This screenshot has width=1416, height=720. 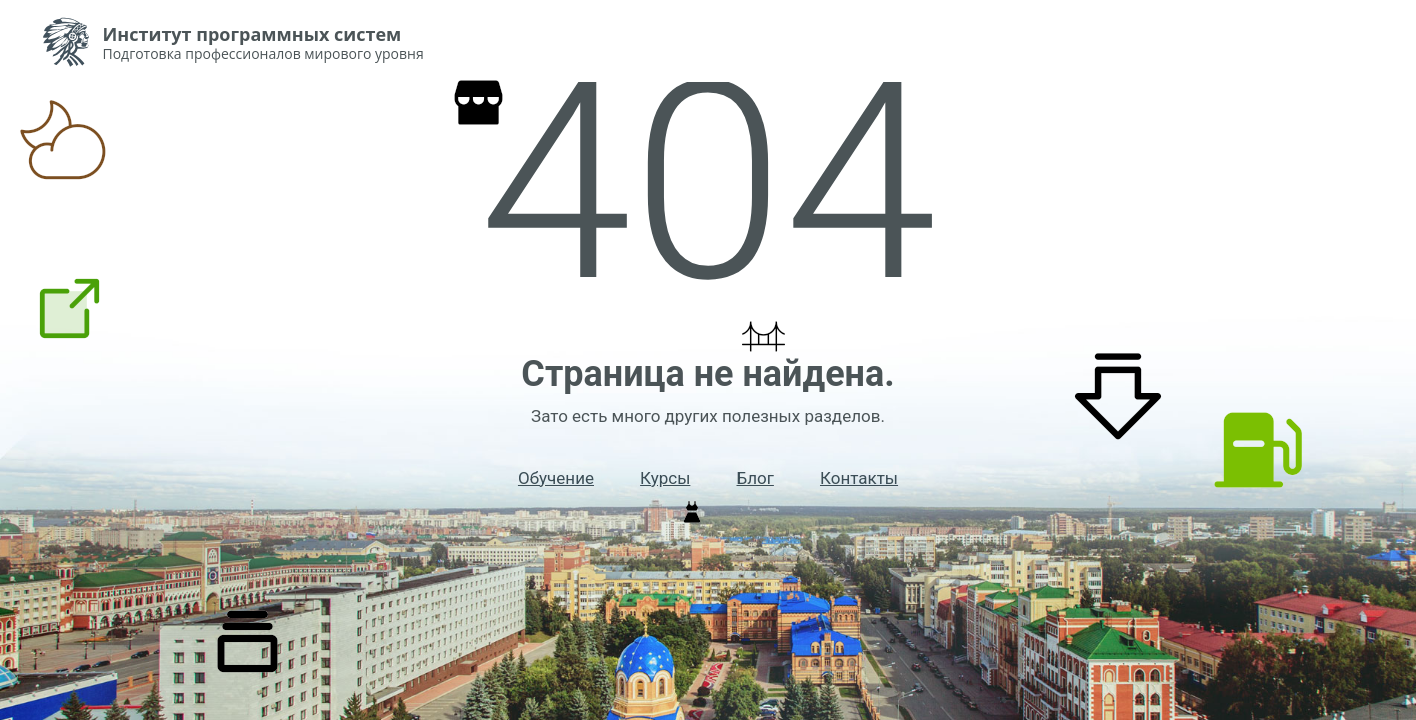 I want to click on browse women's clothing or dresses, so click(x=692, y=513).